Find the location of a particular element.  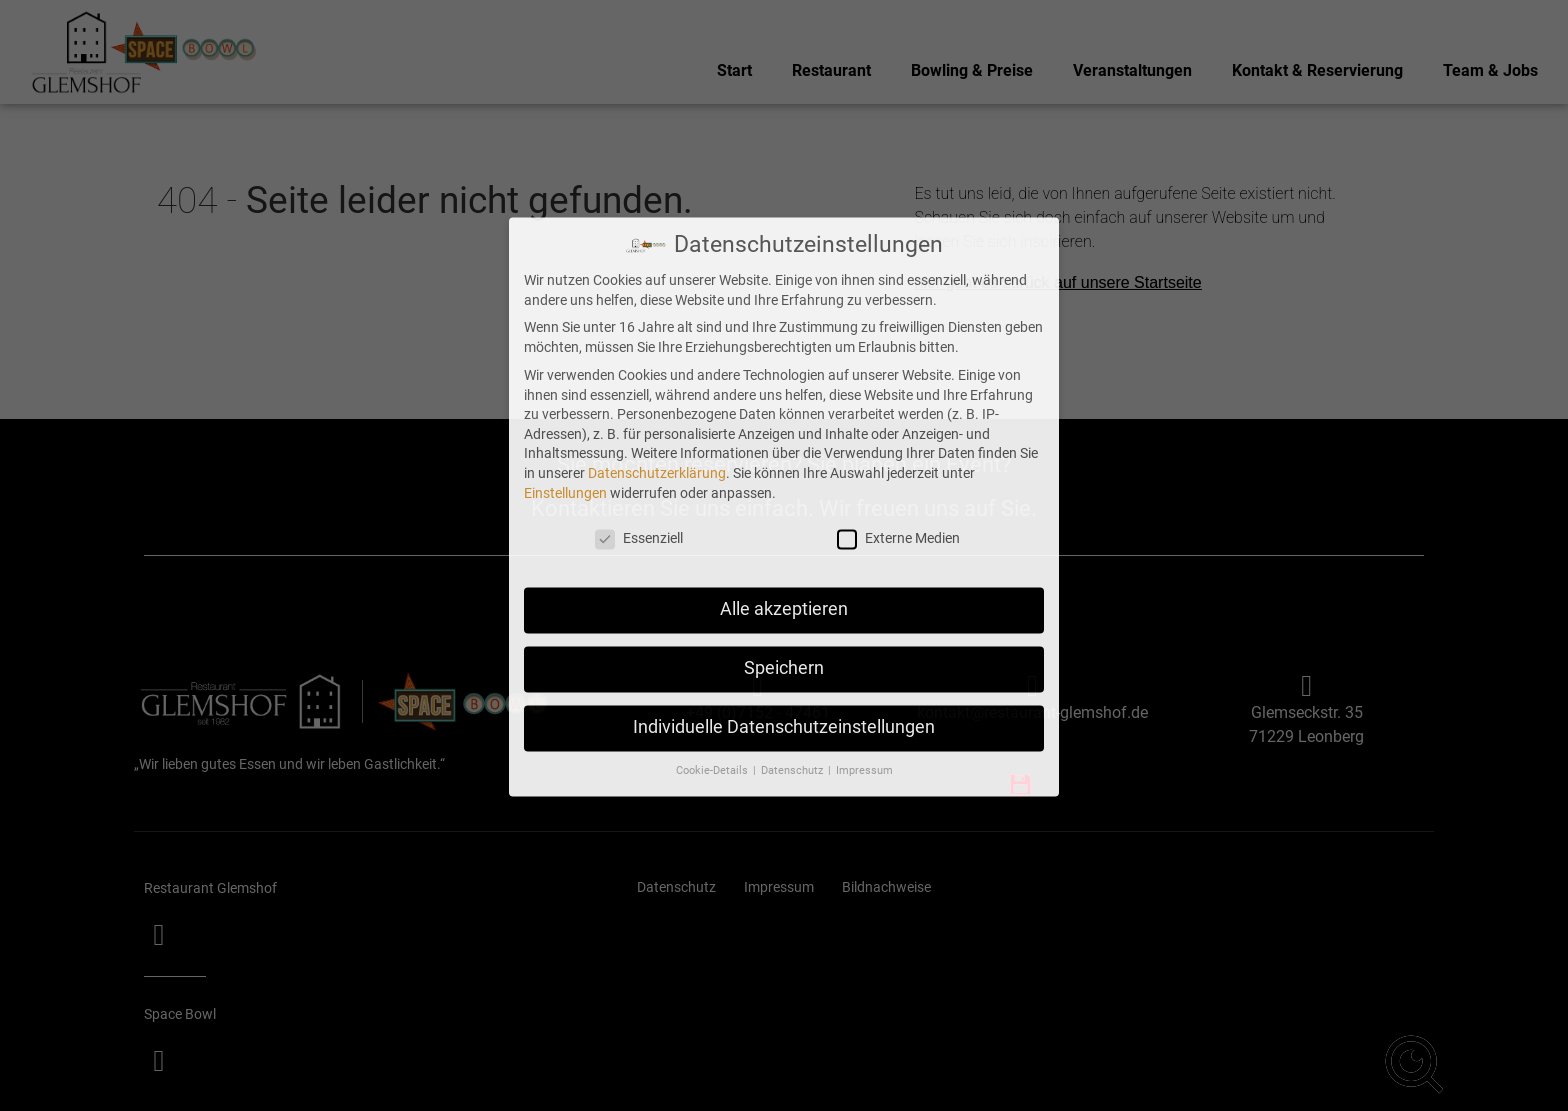

save current file or document is located at coordinates (1020, 784).